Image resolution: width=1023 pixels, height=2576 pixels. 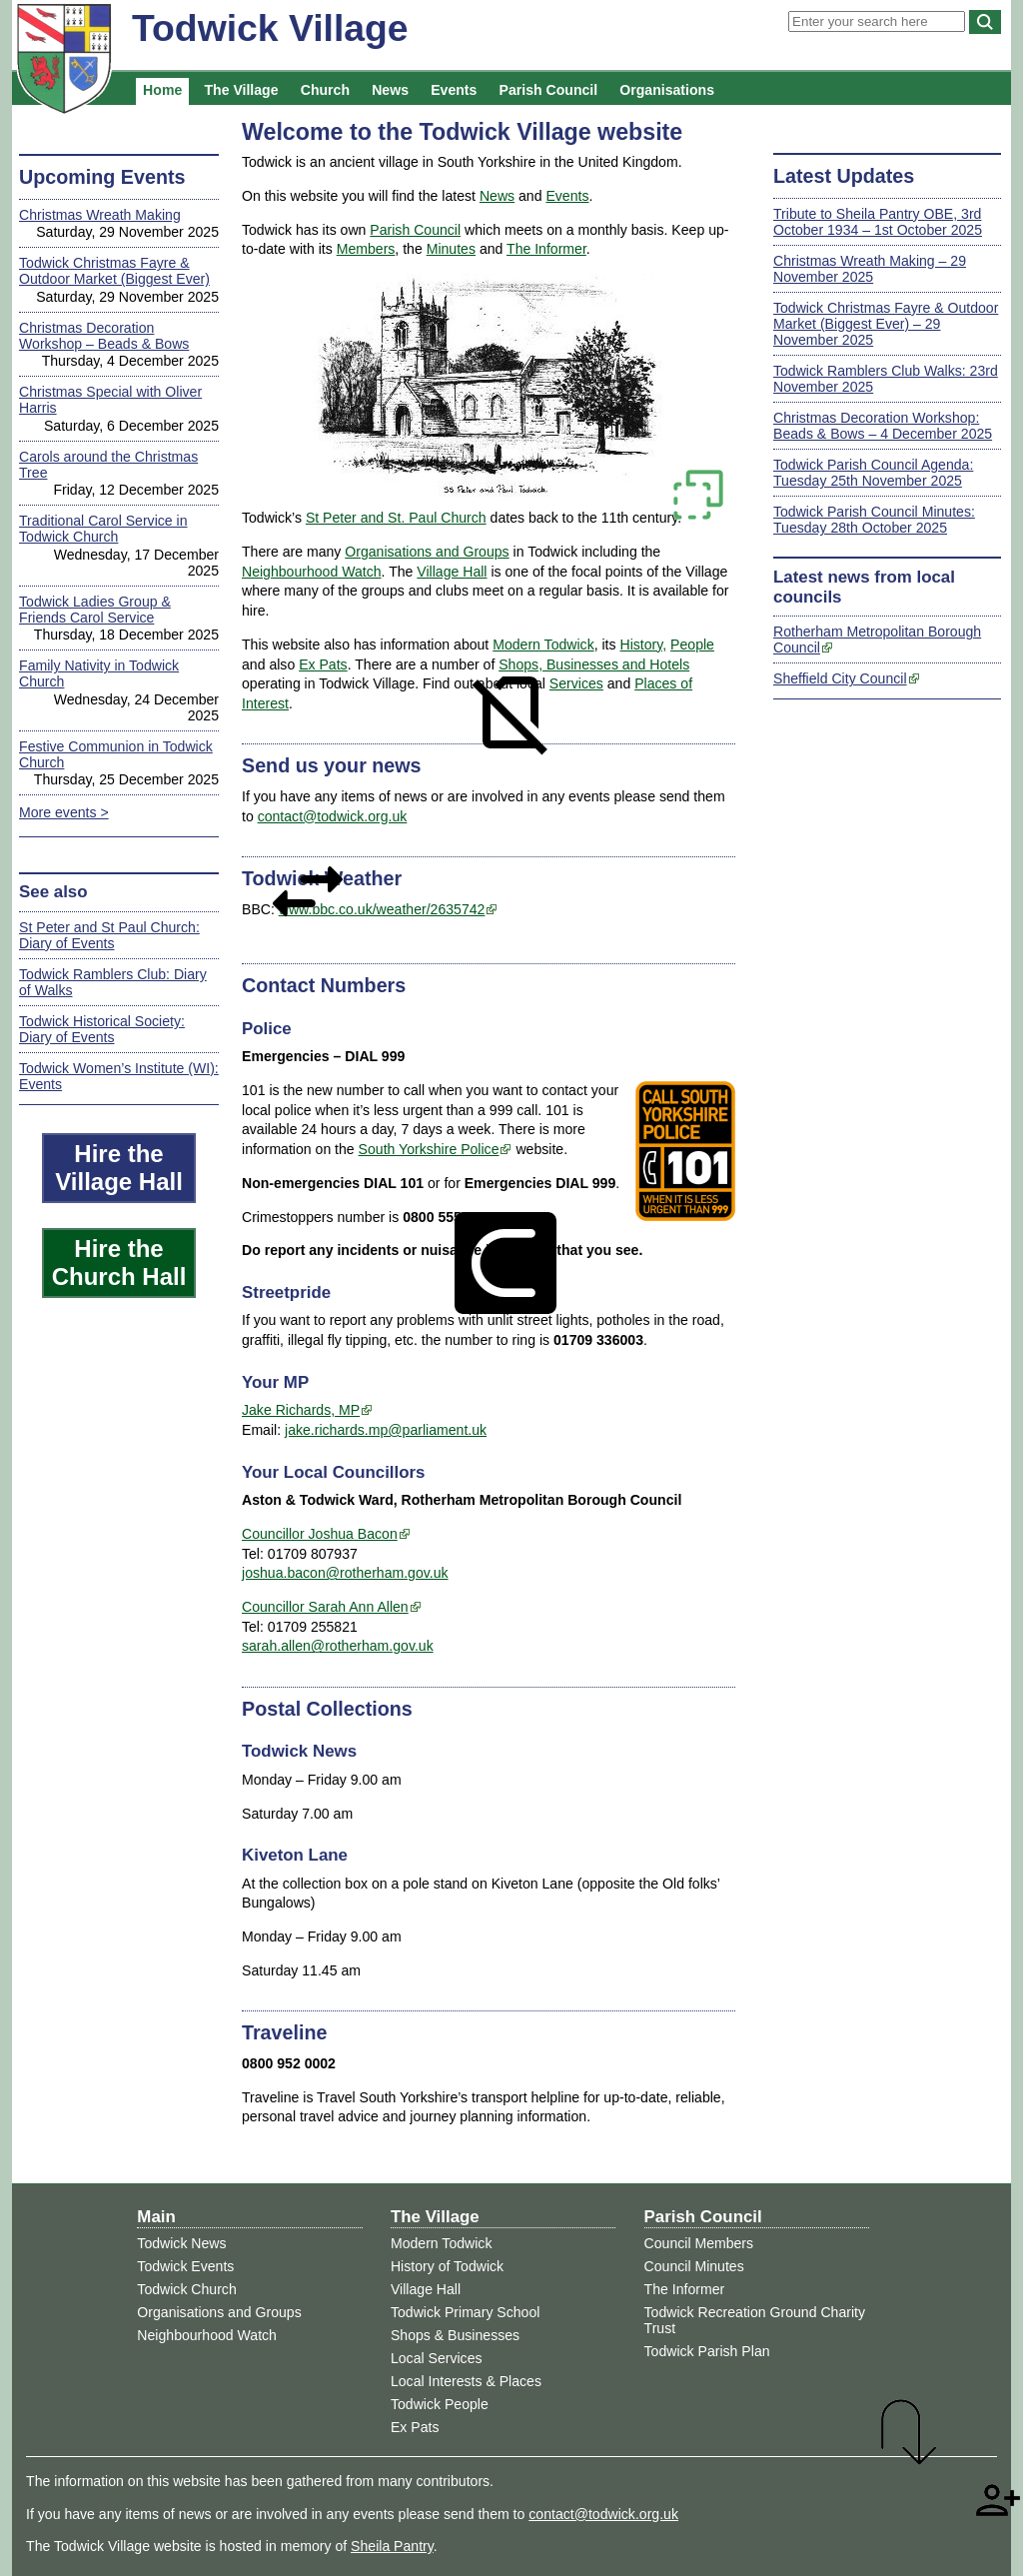 I want to click on no sim card detected, so click(x=511, y=712).